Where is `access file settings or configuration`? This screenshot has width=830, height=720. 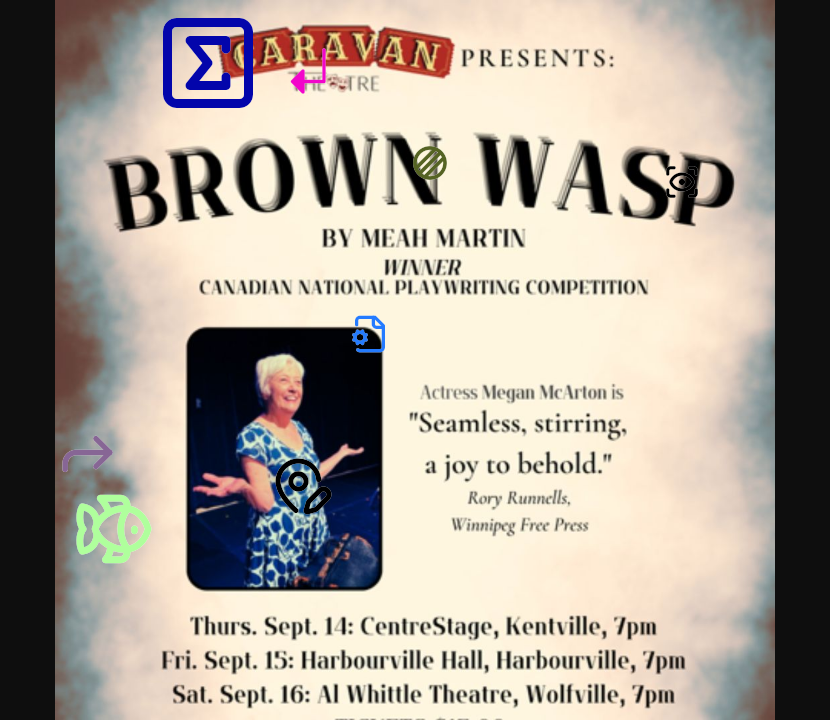
access file settings or configuration is located at coordinates (370, 334).